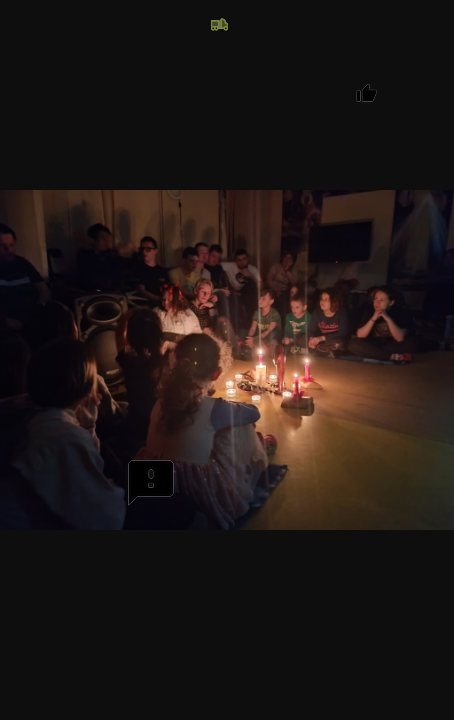 This screenshot has width=454, height=720. I want to click on message failed to send, so click(151, 483).